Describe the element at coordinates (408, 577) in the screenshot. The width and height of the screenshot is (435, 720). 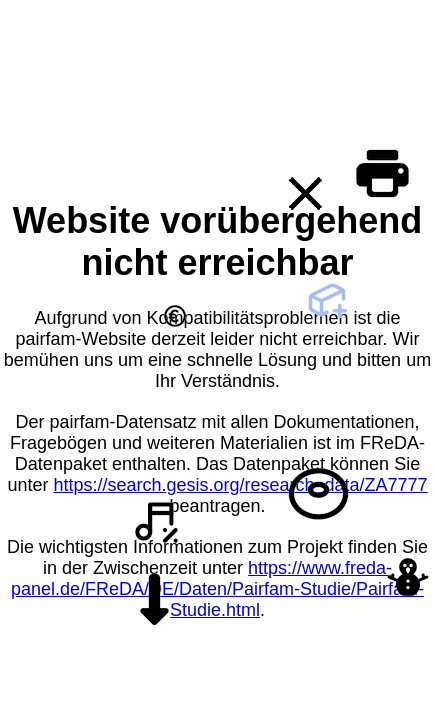
I see `winter or holiday-themed content indicator` at that location.